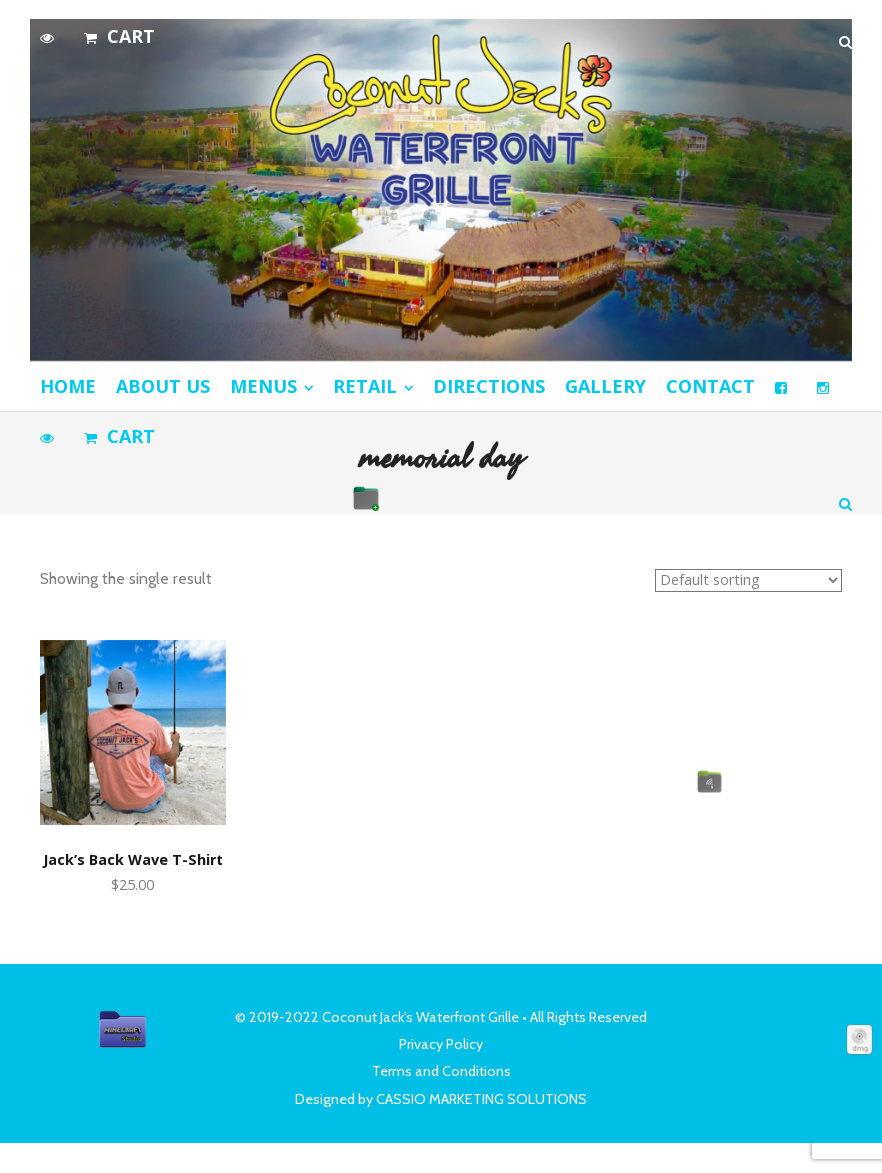 This screenshot has height=1173, width=882. Describe the element at coordinates (122, 1030) in the screenshot. I see `open minecraft studio project folder` at that location.